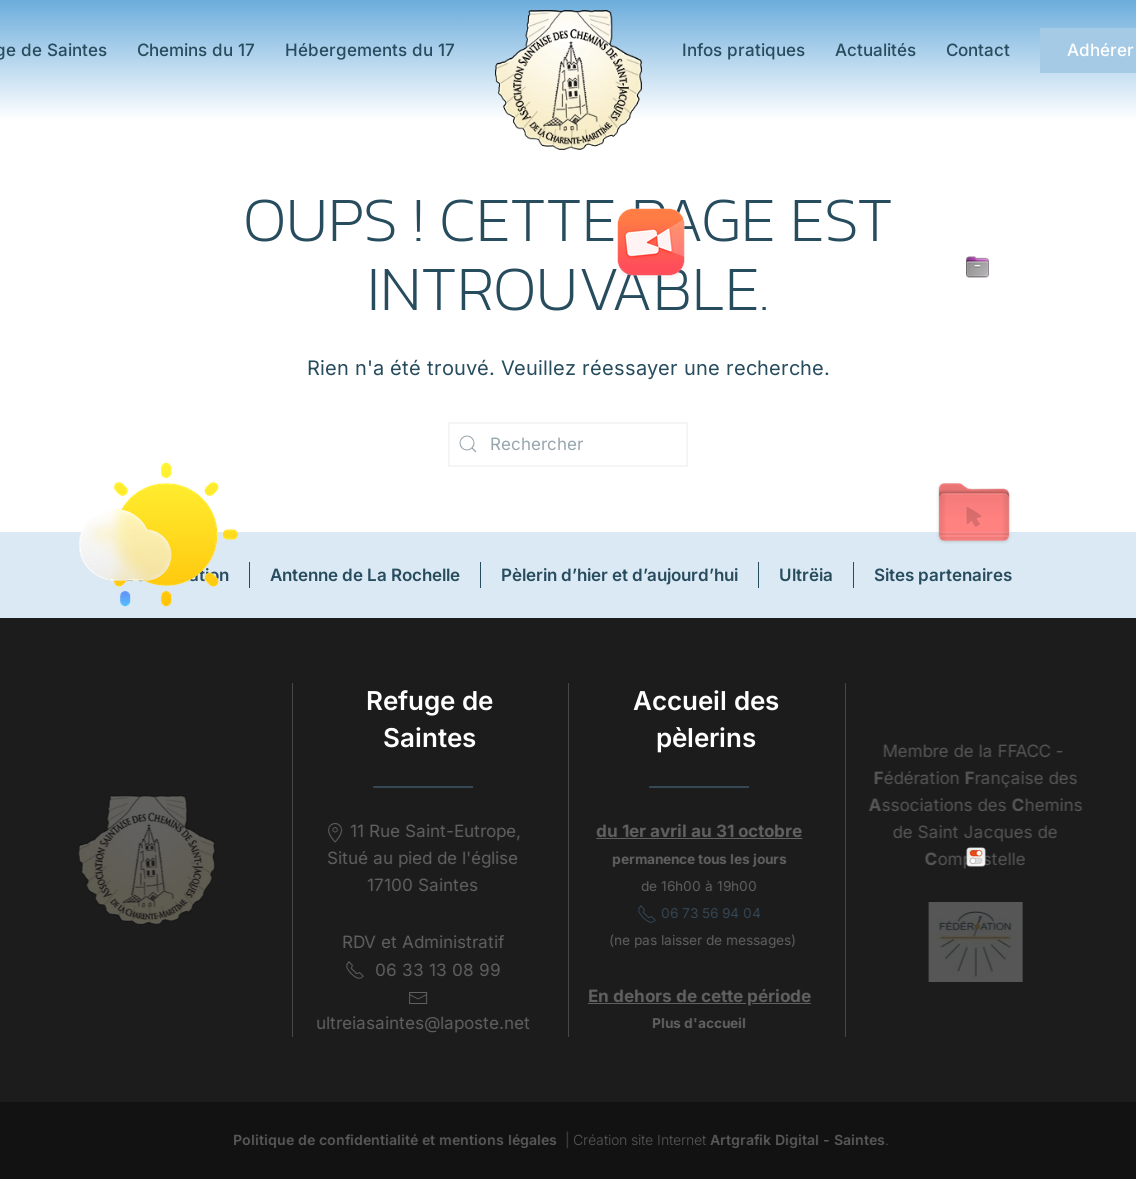 The image size is (1136, 1179). I want to click on open the screen recorder app, so click(651, 242).